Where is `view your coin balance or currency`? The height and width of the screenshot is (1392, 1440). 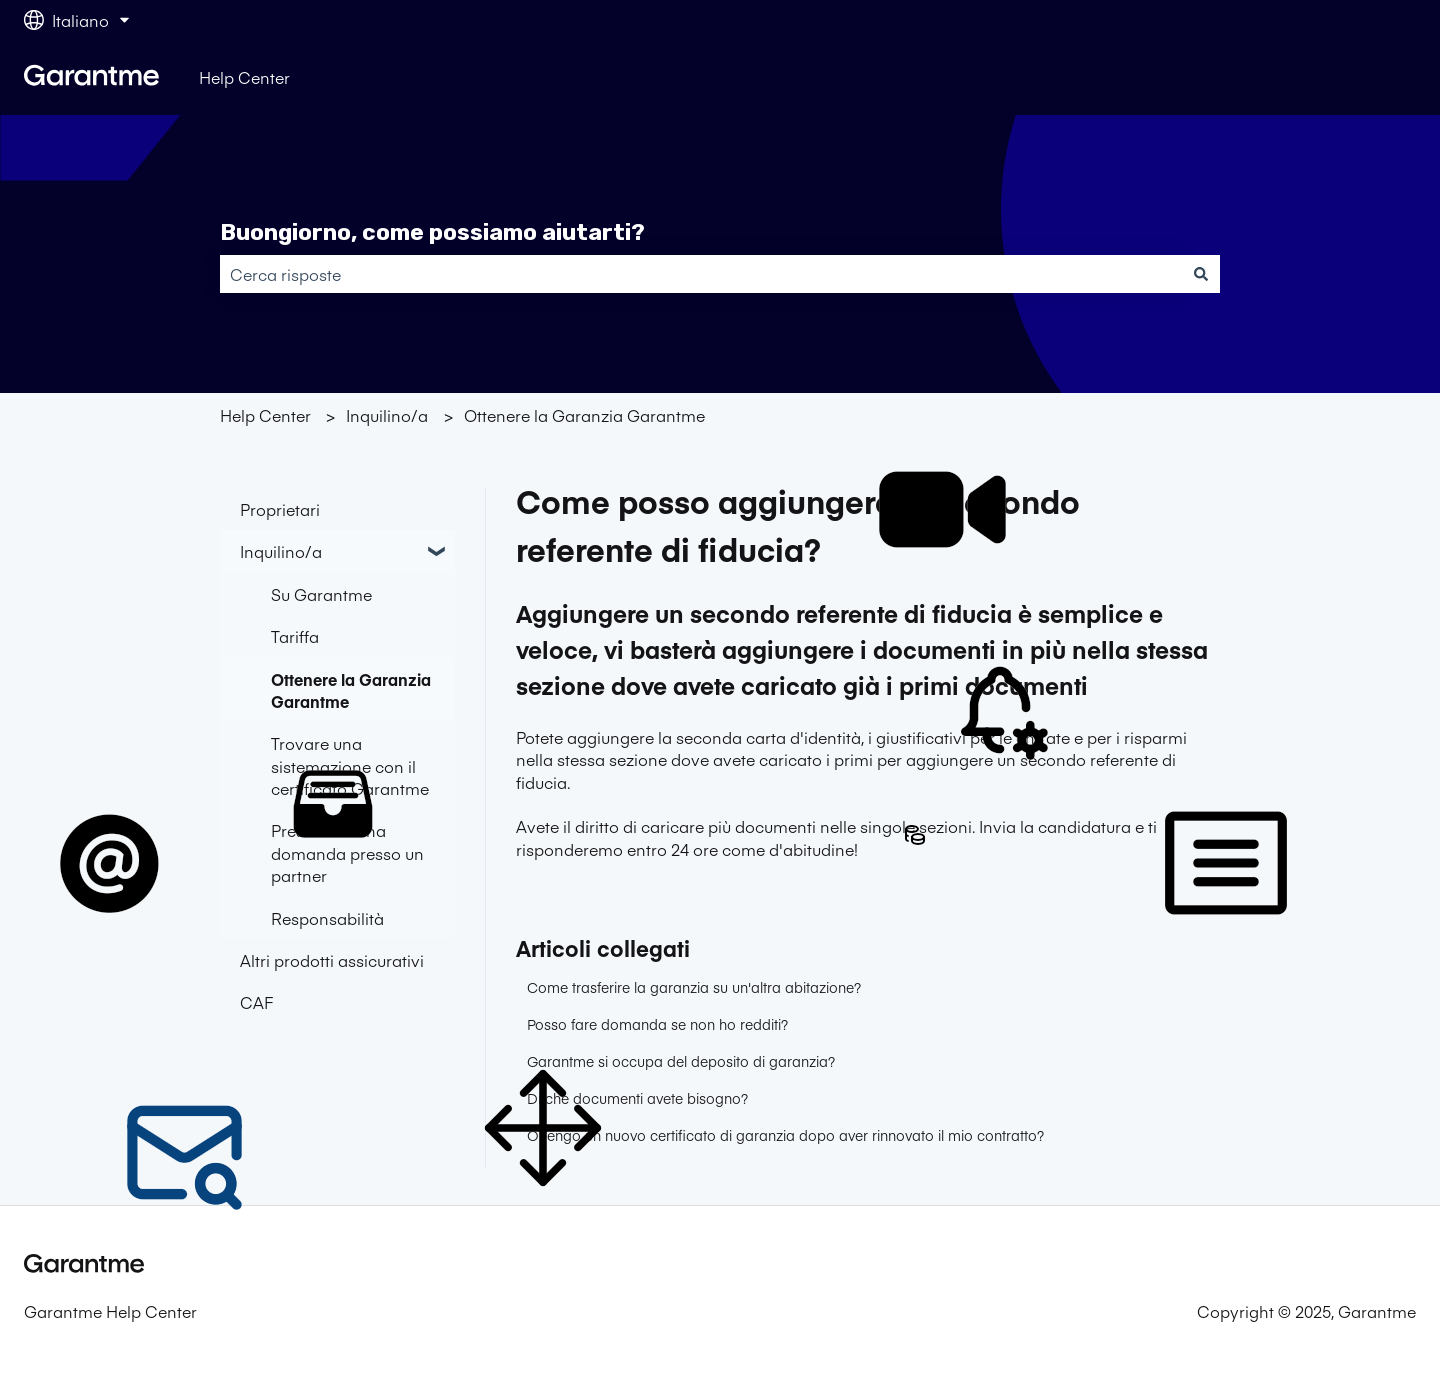
view your coin balance or currency is located at coordinates (915, 835).